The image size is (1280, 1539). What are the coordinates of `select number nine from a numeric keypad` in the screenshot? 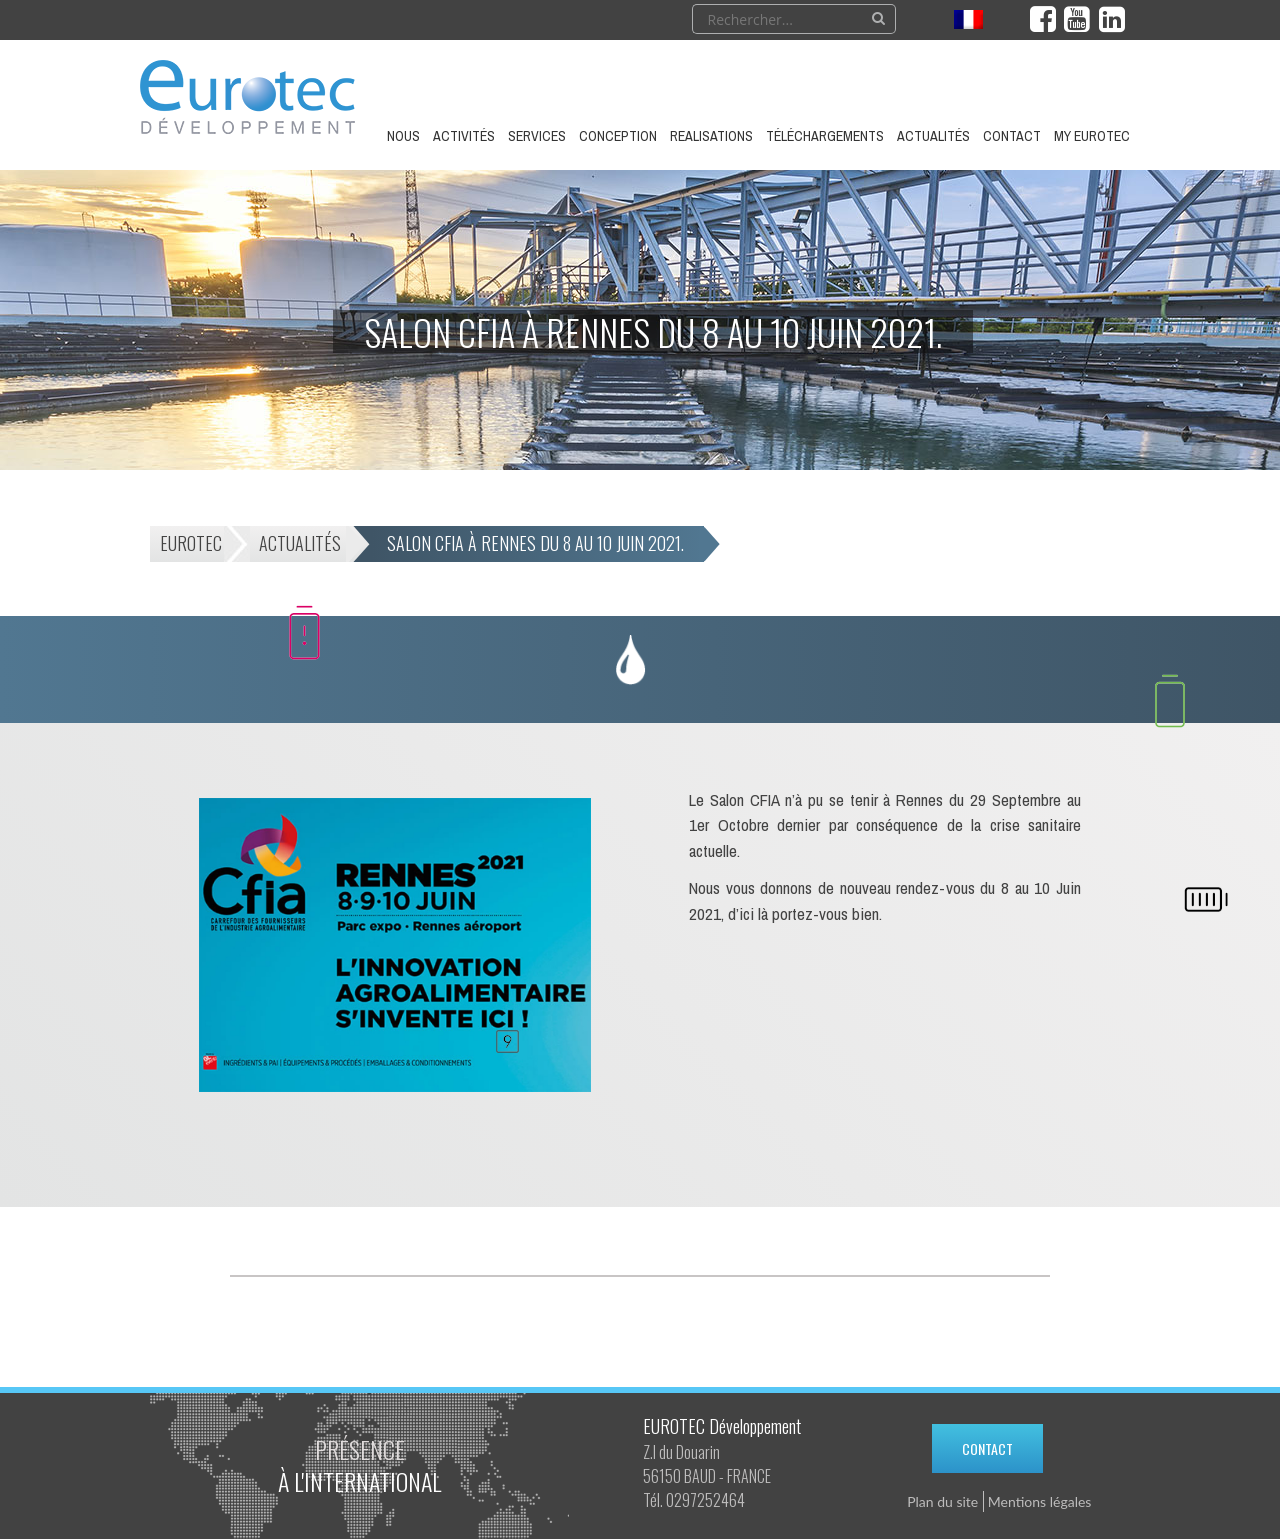 It's located at (507, 1041).